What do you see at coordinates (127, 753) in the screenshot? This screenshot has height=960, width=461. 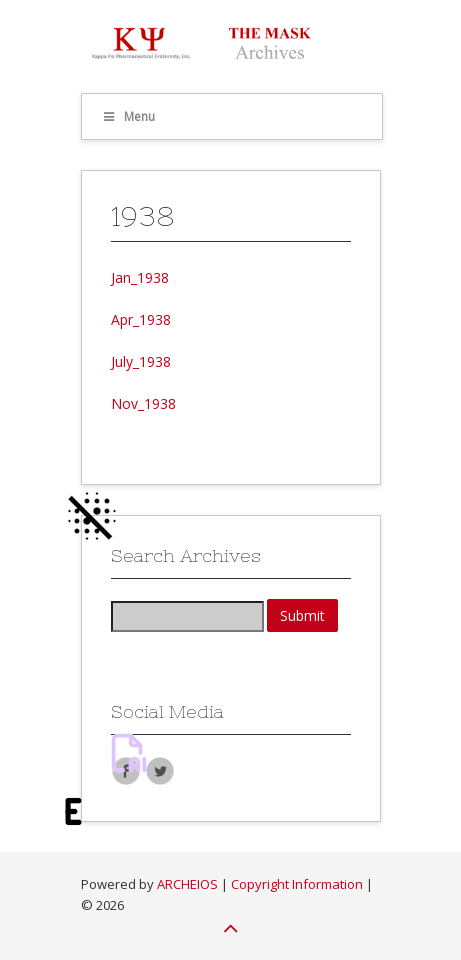 I see `open an AI-generated document` at bounding box center [127, 753].